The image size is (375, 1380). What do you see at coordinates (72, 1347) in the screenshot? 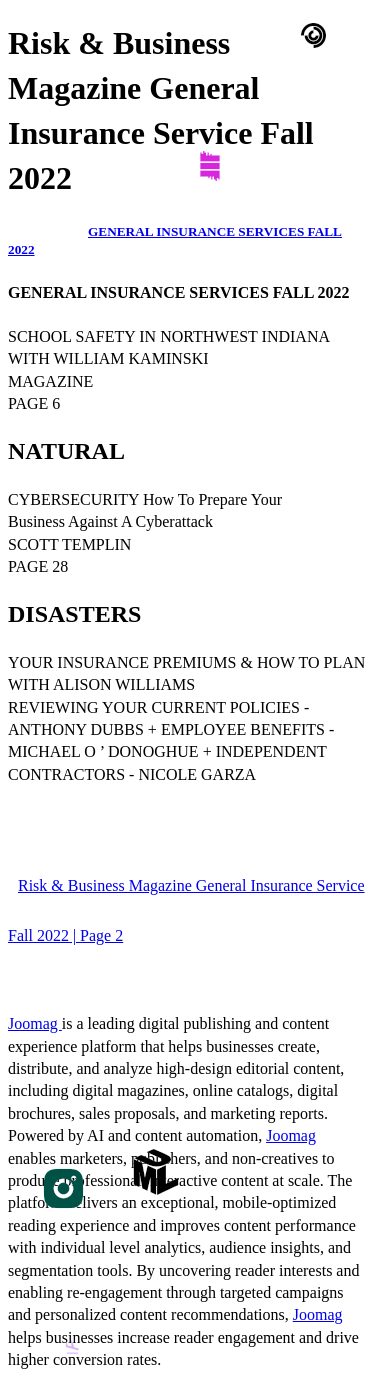
I see `indicates arriving flight status` at bounding box center [72, 1347].